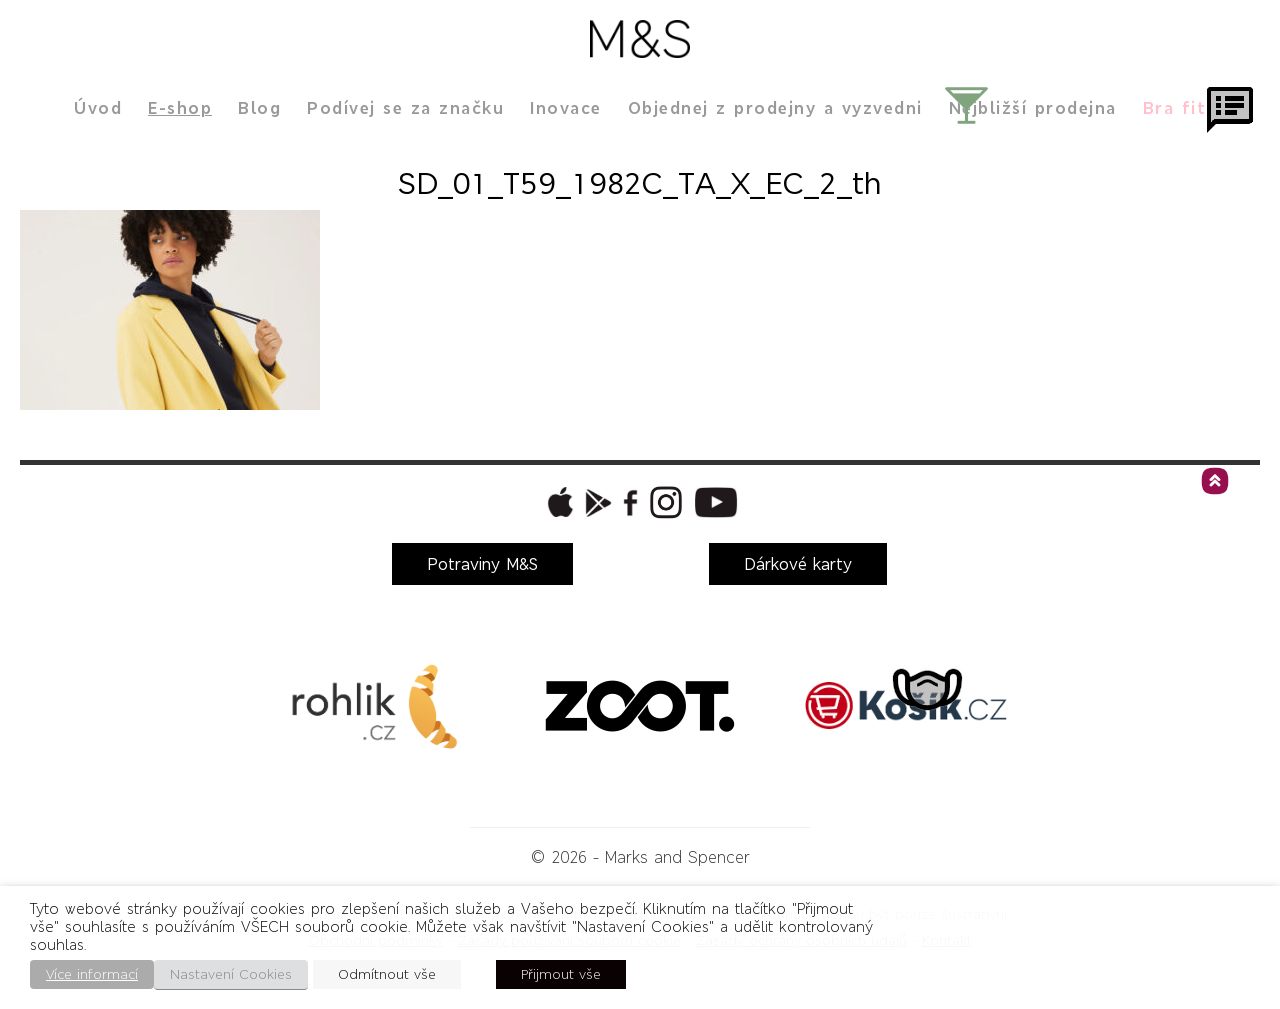  What do you see at coordinates (966, 105) in the screenshot?
I see `access bar or cocktail menu` at bounding box center [966, 105].